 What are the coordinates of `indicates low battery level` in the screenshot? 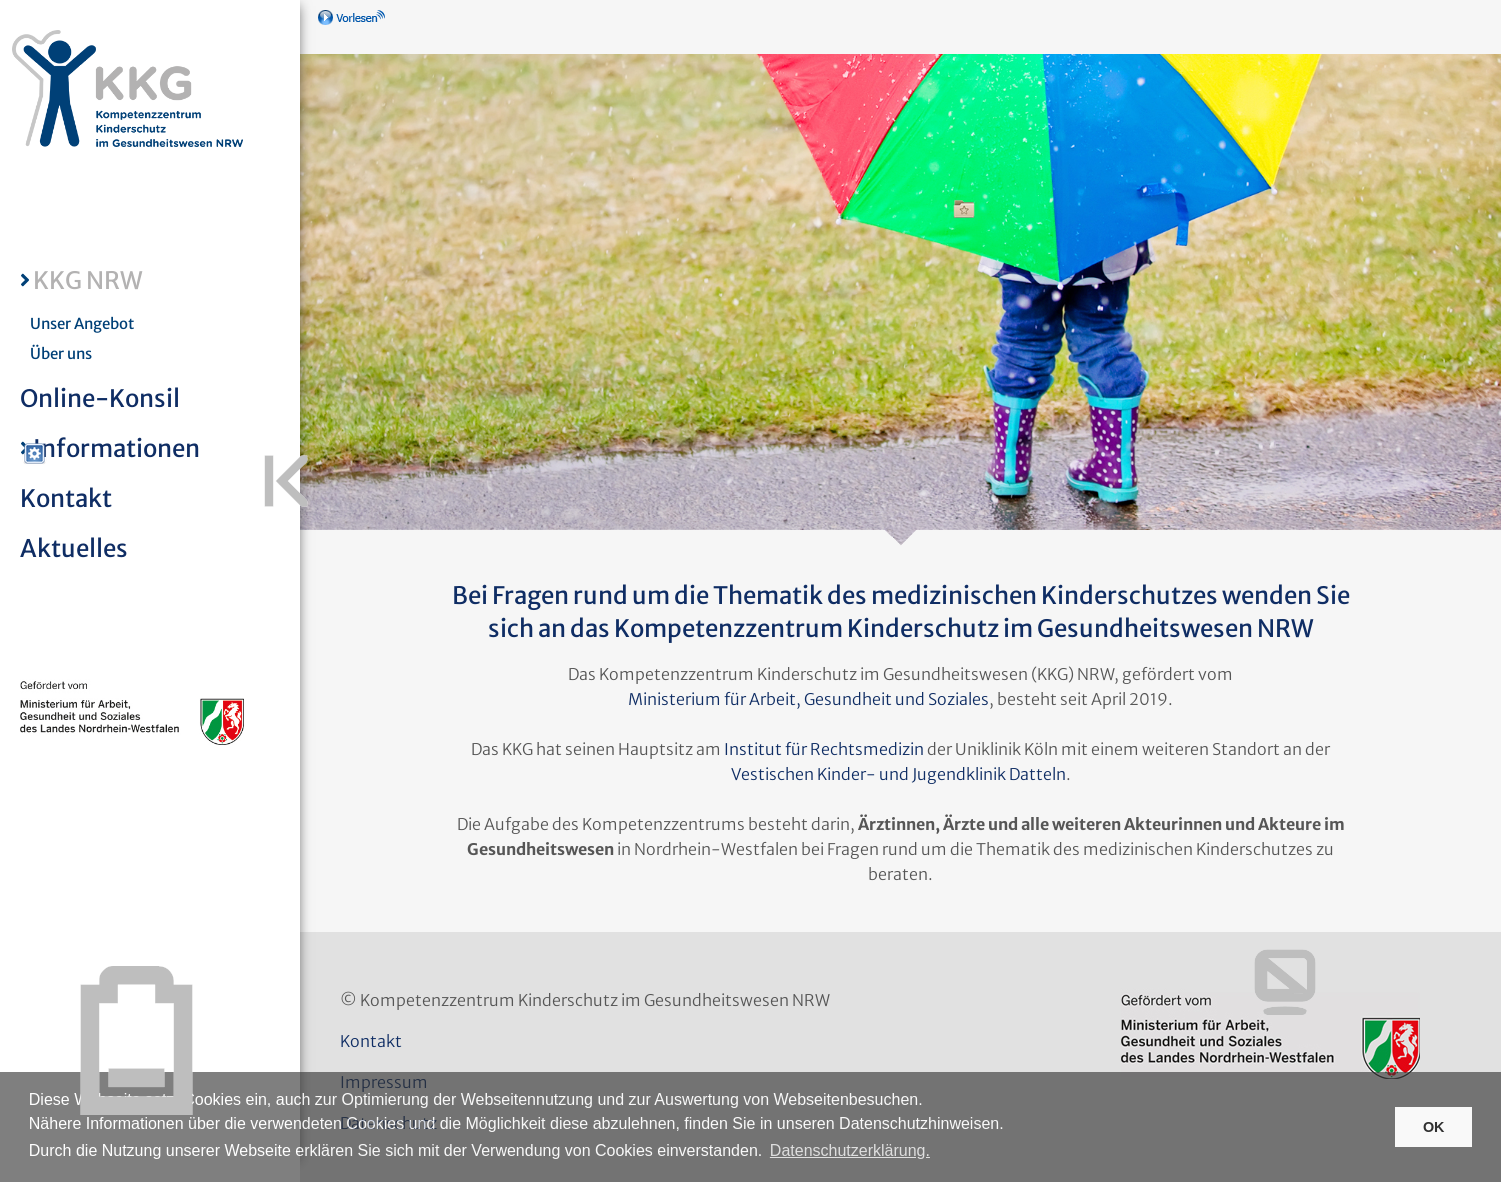 It's located at (136, 1040).